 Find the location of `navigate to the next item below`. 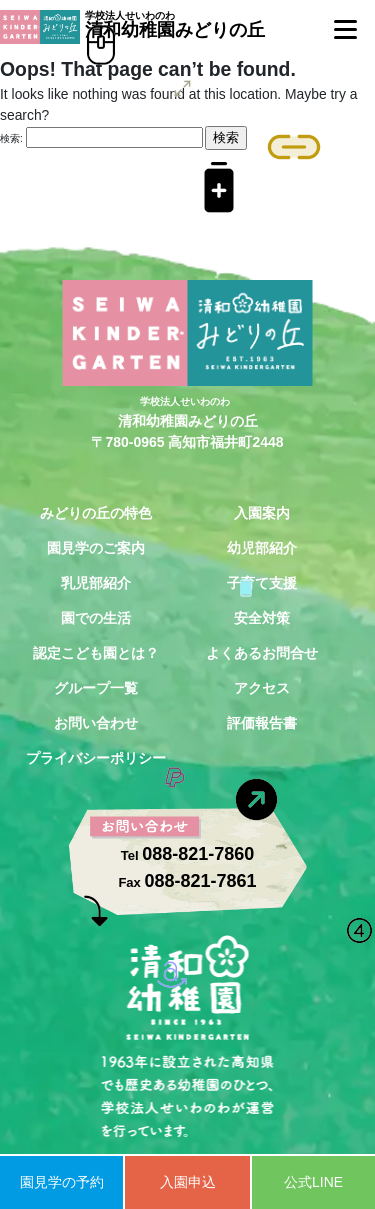

navigate to the next item below is located at coordinates (96, 911).